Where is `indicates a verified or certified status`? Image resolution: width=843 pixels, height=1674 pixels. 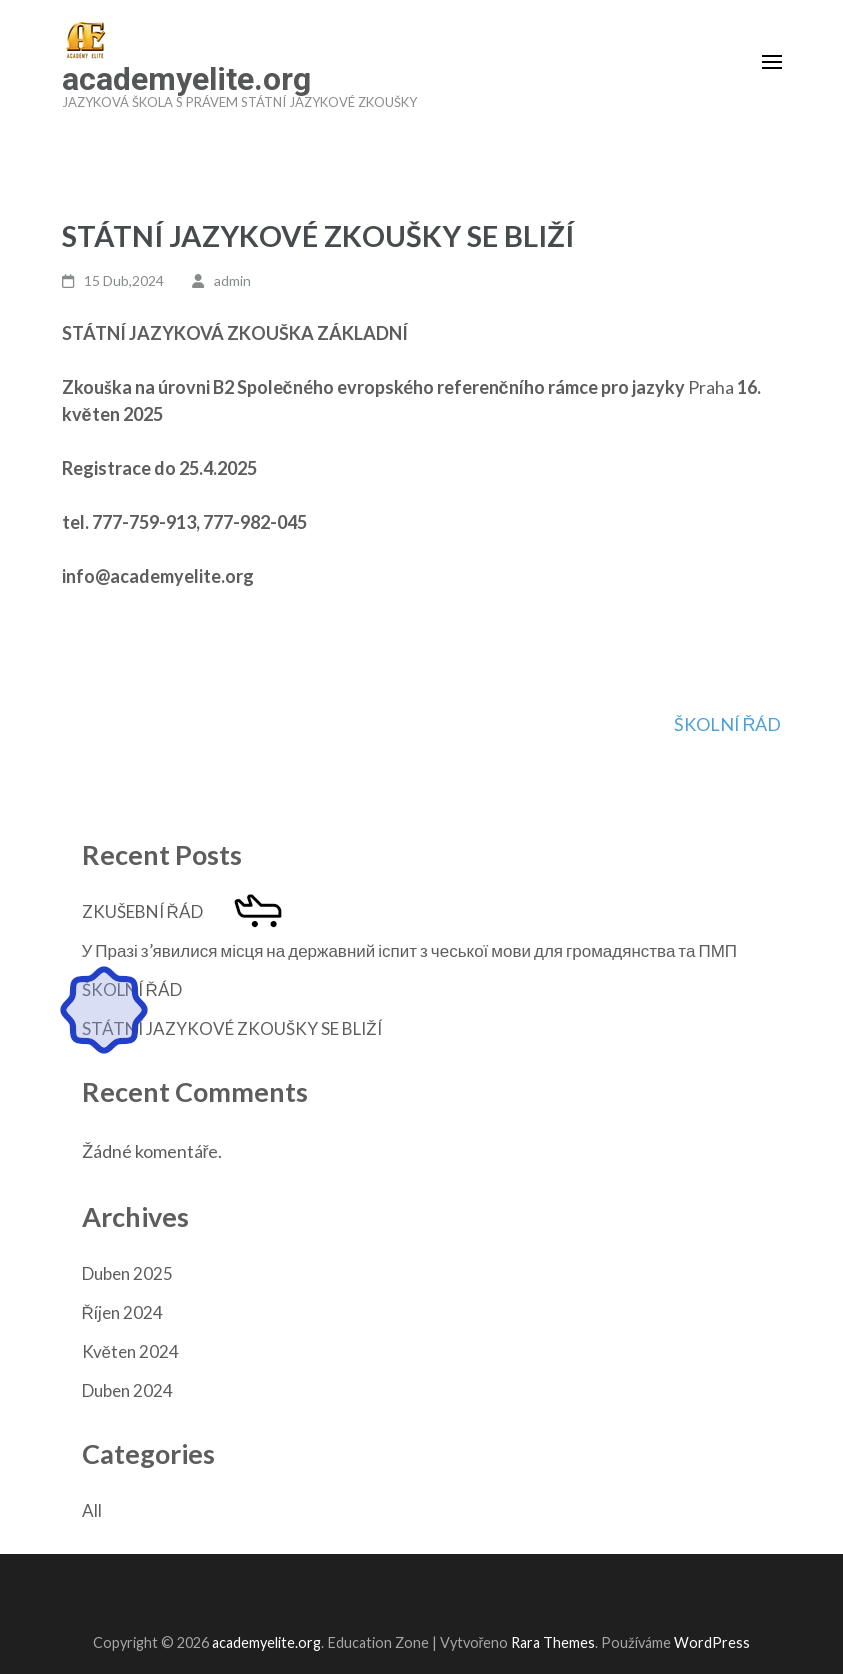
indicates a verified or certified status is located at coordinates (104, 1010).